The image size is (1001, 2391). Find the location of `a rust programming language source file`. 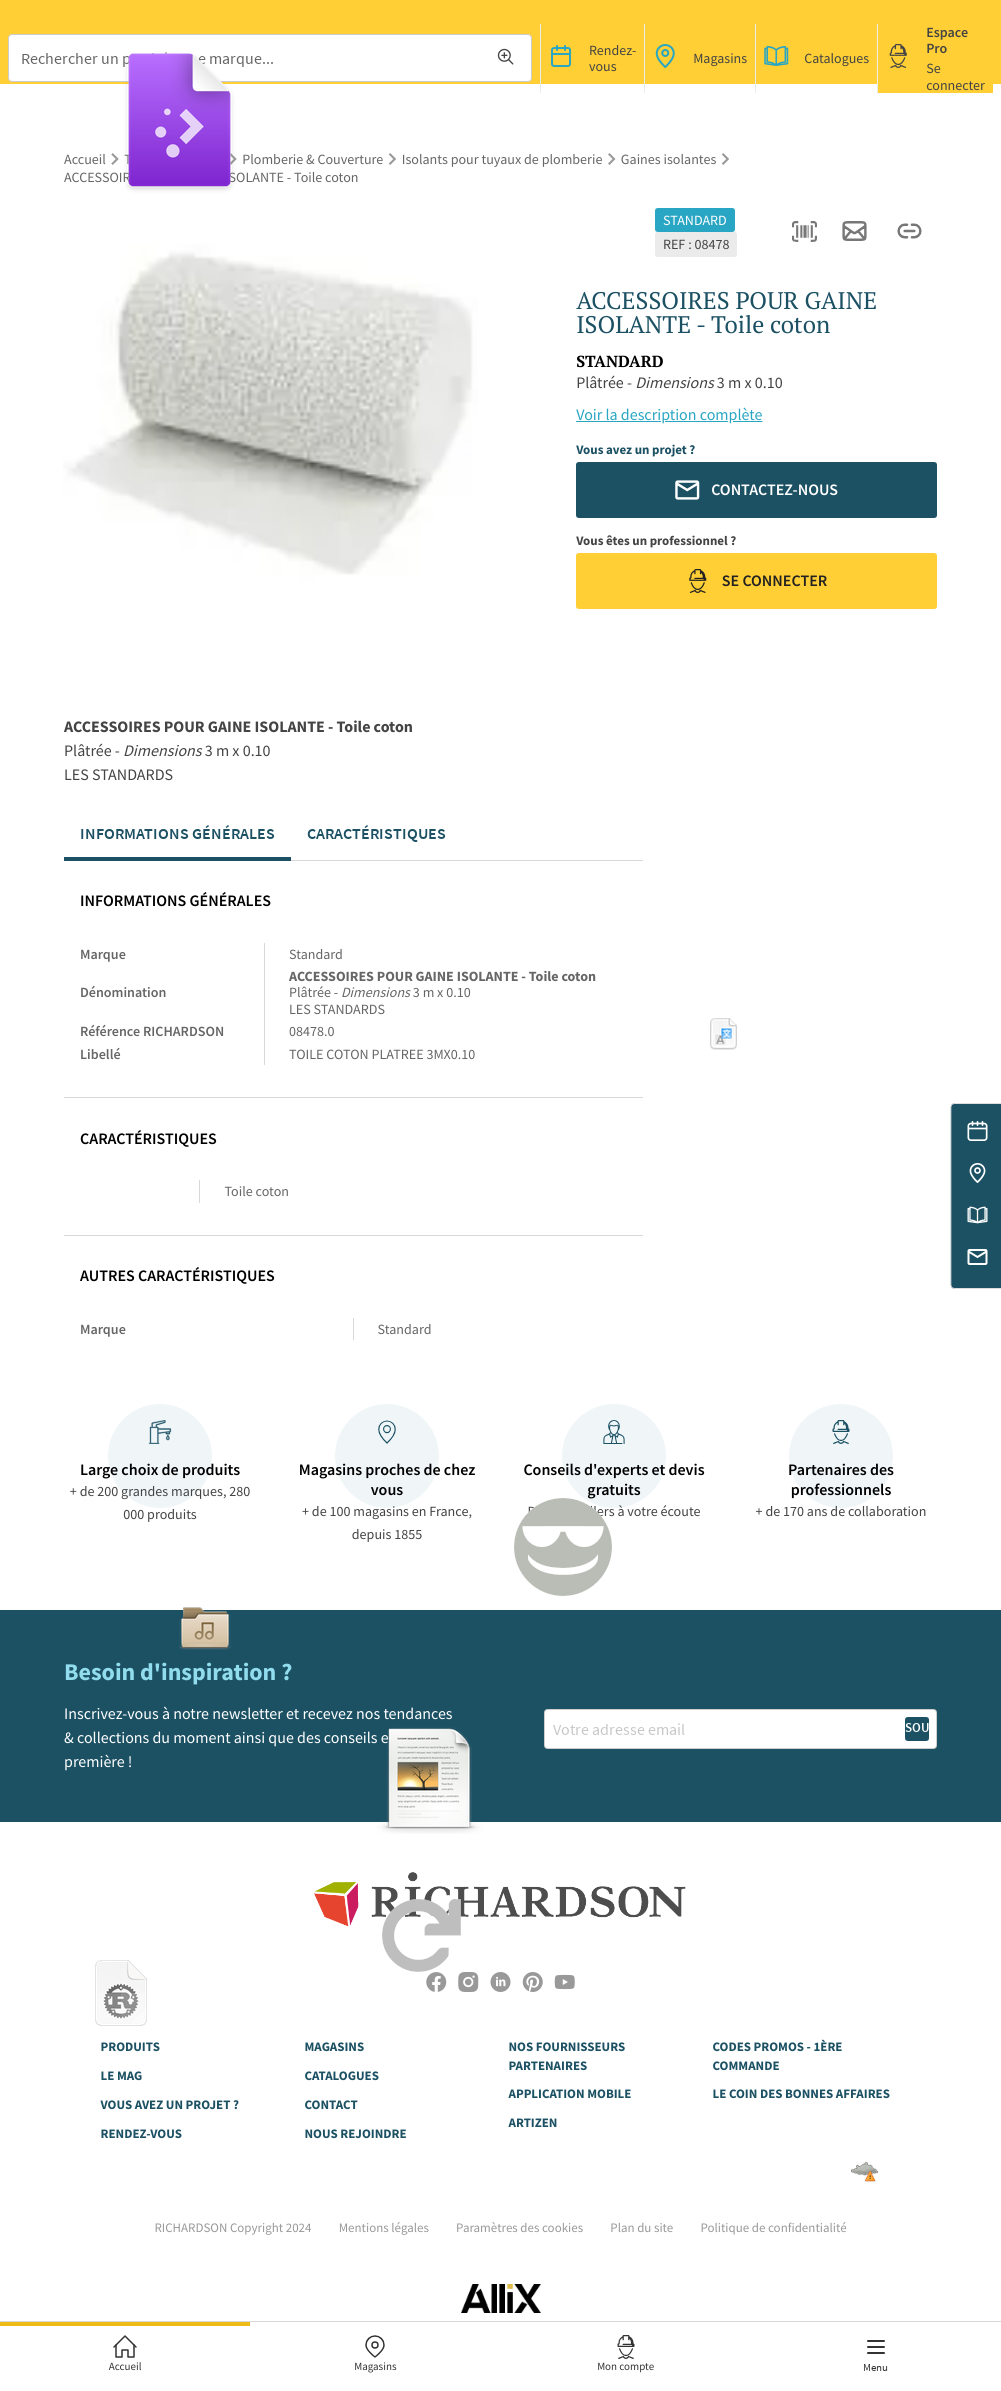

a rust programming language source file is located at coordinates (121, 1993).